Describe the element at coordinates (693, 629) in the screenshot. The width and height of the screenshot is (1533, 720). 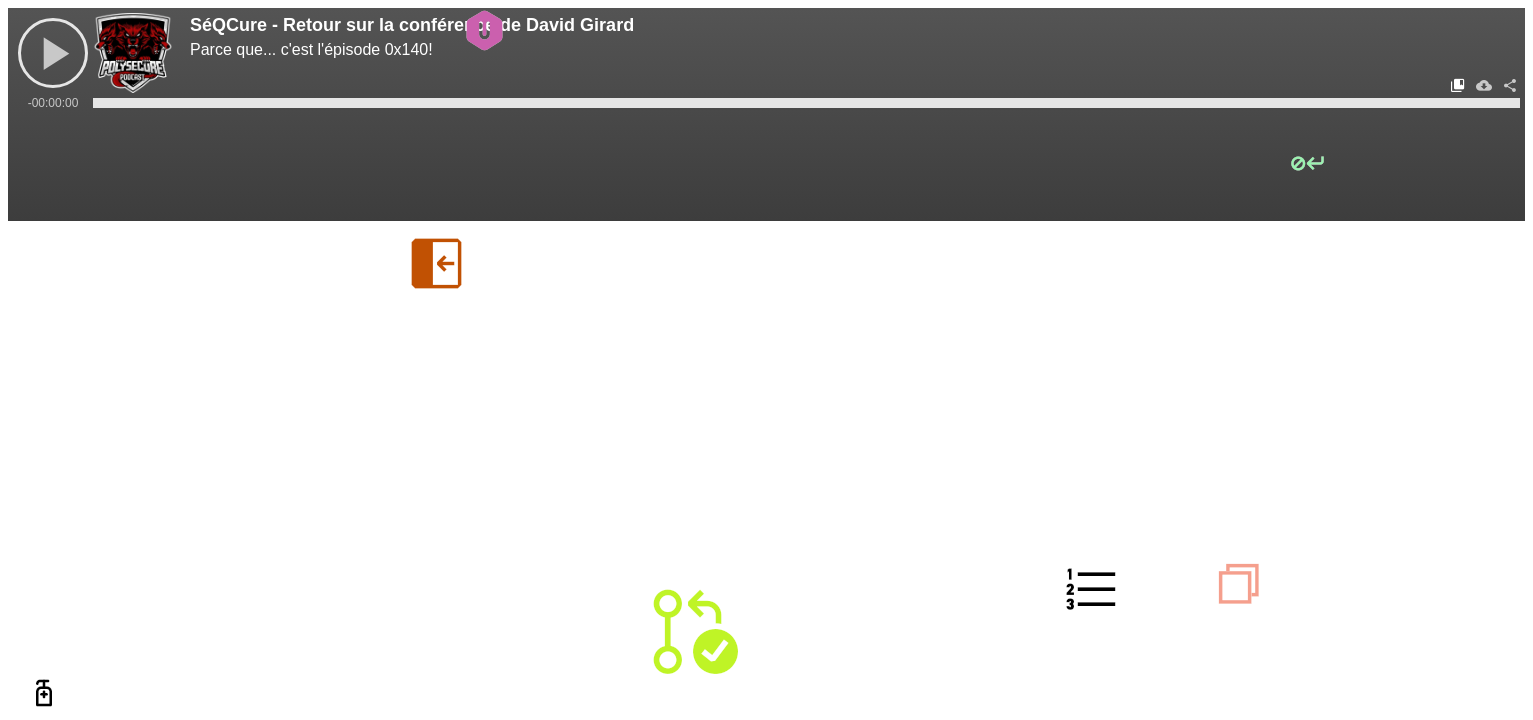
I see `indicates a merged or completed pull request` at that location.